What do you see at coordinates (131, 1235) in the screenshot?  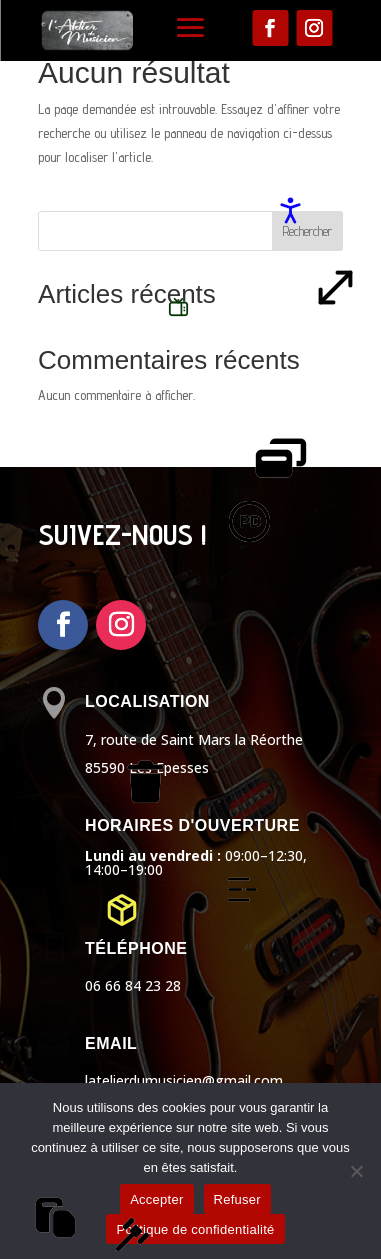 I see `access legal terms and conditions` at bounding box center [131, 1235].